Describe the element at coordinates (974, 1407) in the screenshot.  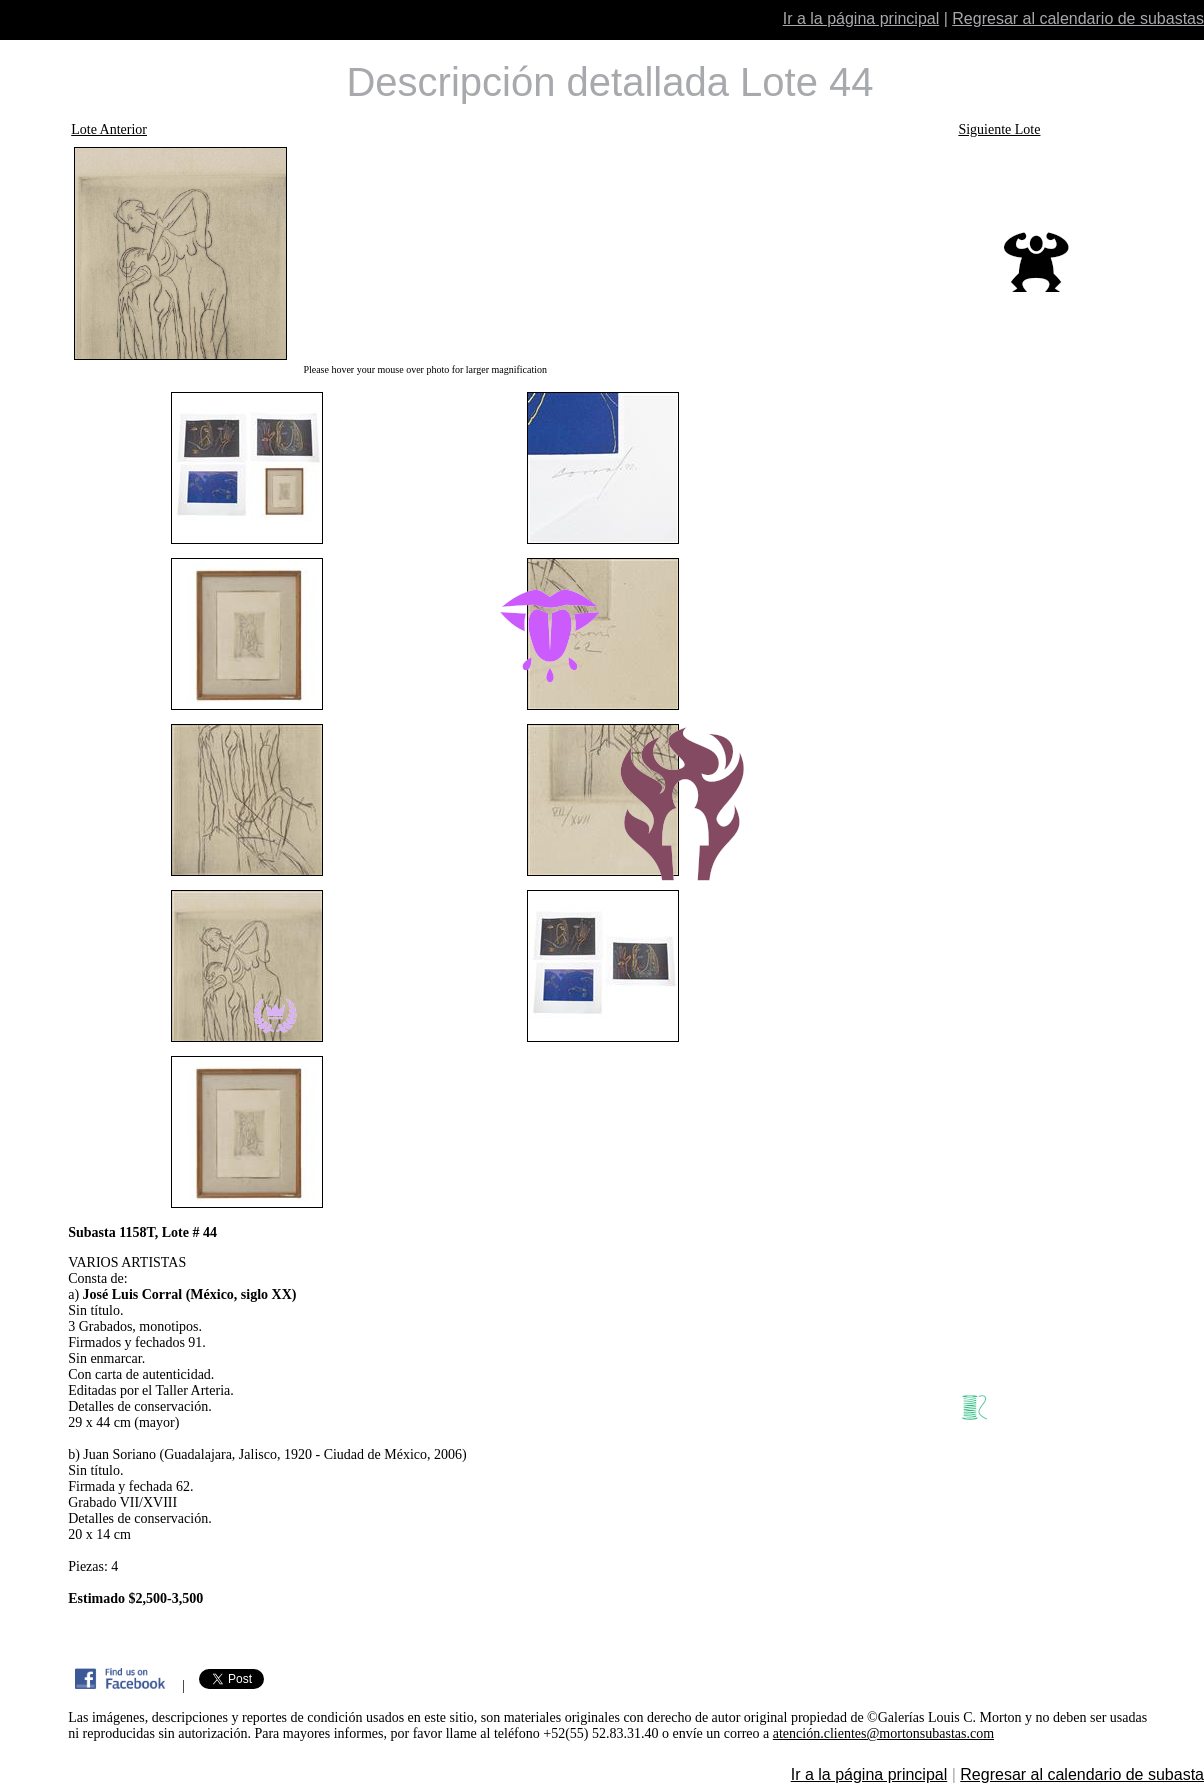
I see `wire or cable inventory item` at that location.